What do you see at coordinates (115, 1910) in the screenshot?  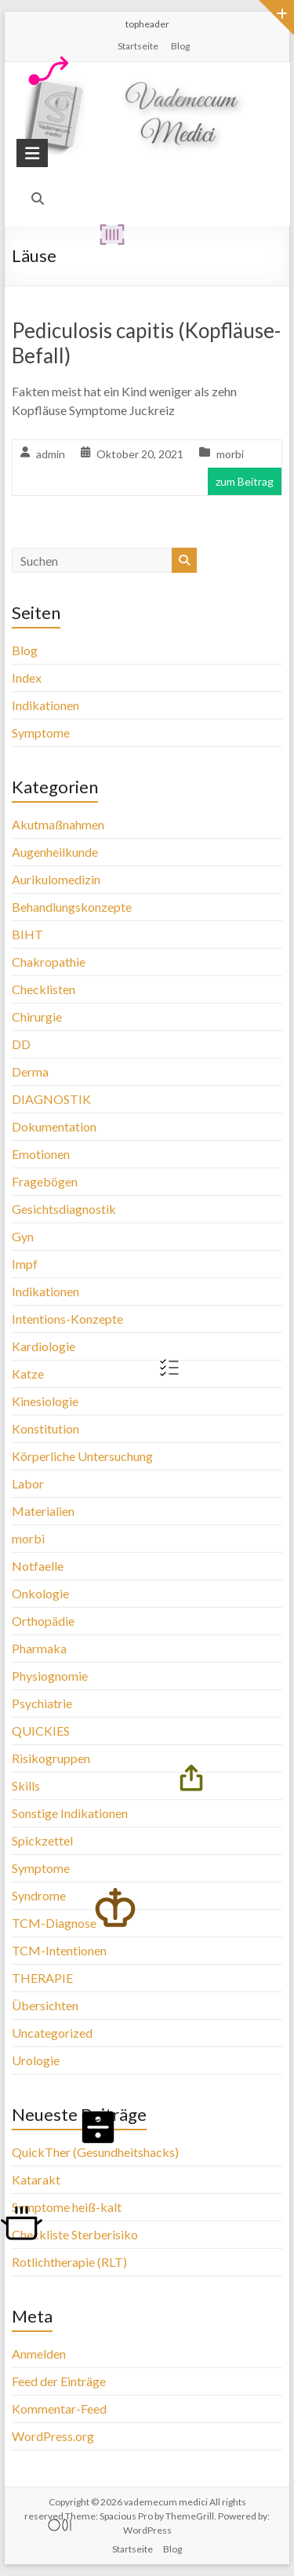 I see `indicates premium or royal status` at bounding box center [115, 1910].